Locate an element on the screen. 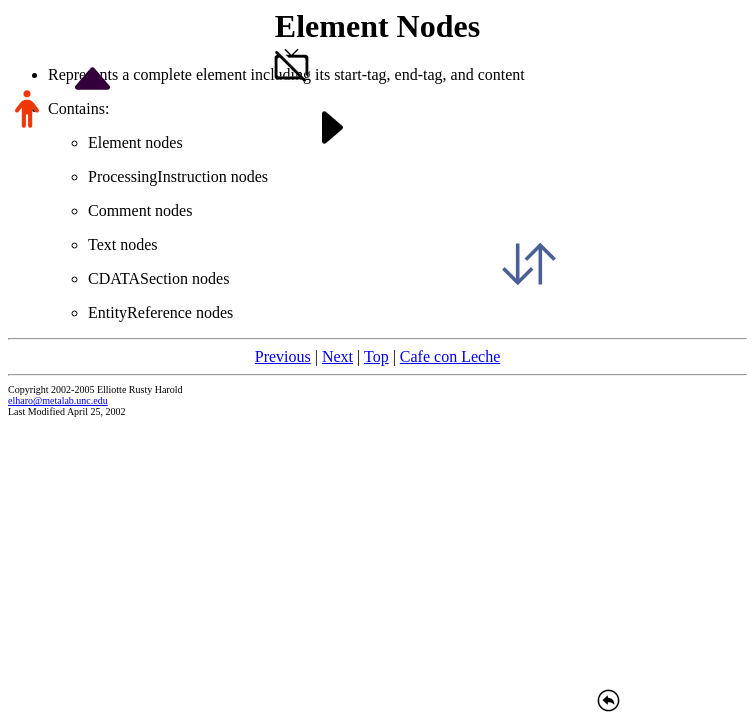 This screenshot has height=720, width=755. collapse an expanded section or dropdown is located at coordinates (92, 78).